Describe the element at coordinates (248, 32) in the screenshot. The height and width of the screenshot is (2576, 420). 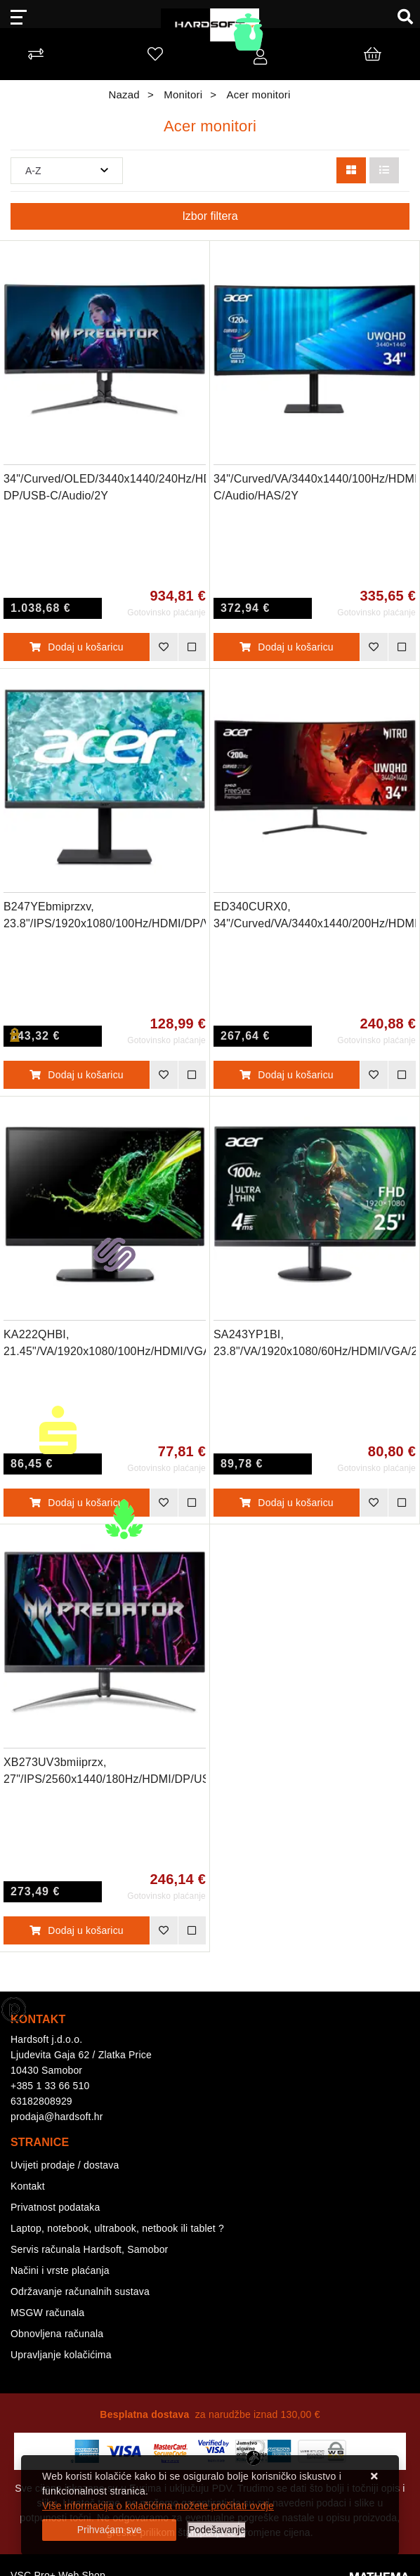
I see `iconjar app logo` at that location.